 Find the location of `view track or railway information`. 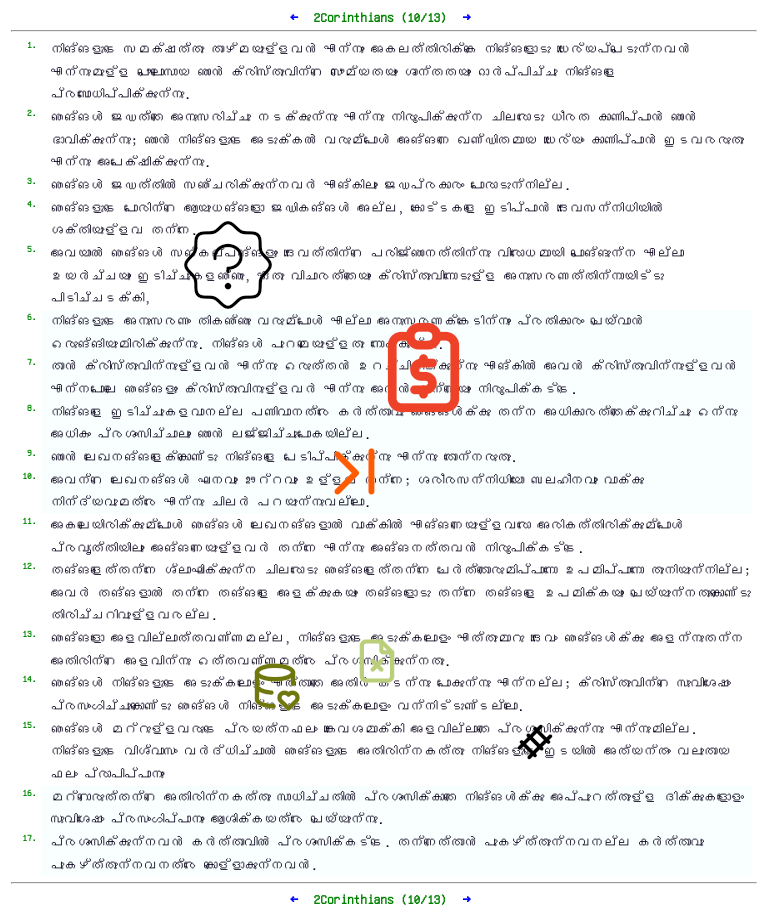

view track or railway information is located at coordinates (535, 742).